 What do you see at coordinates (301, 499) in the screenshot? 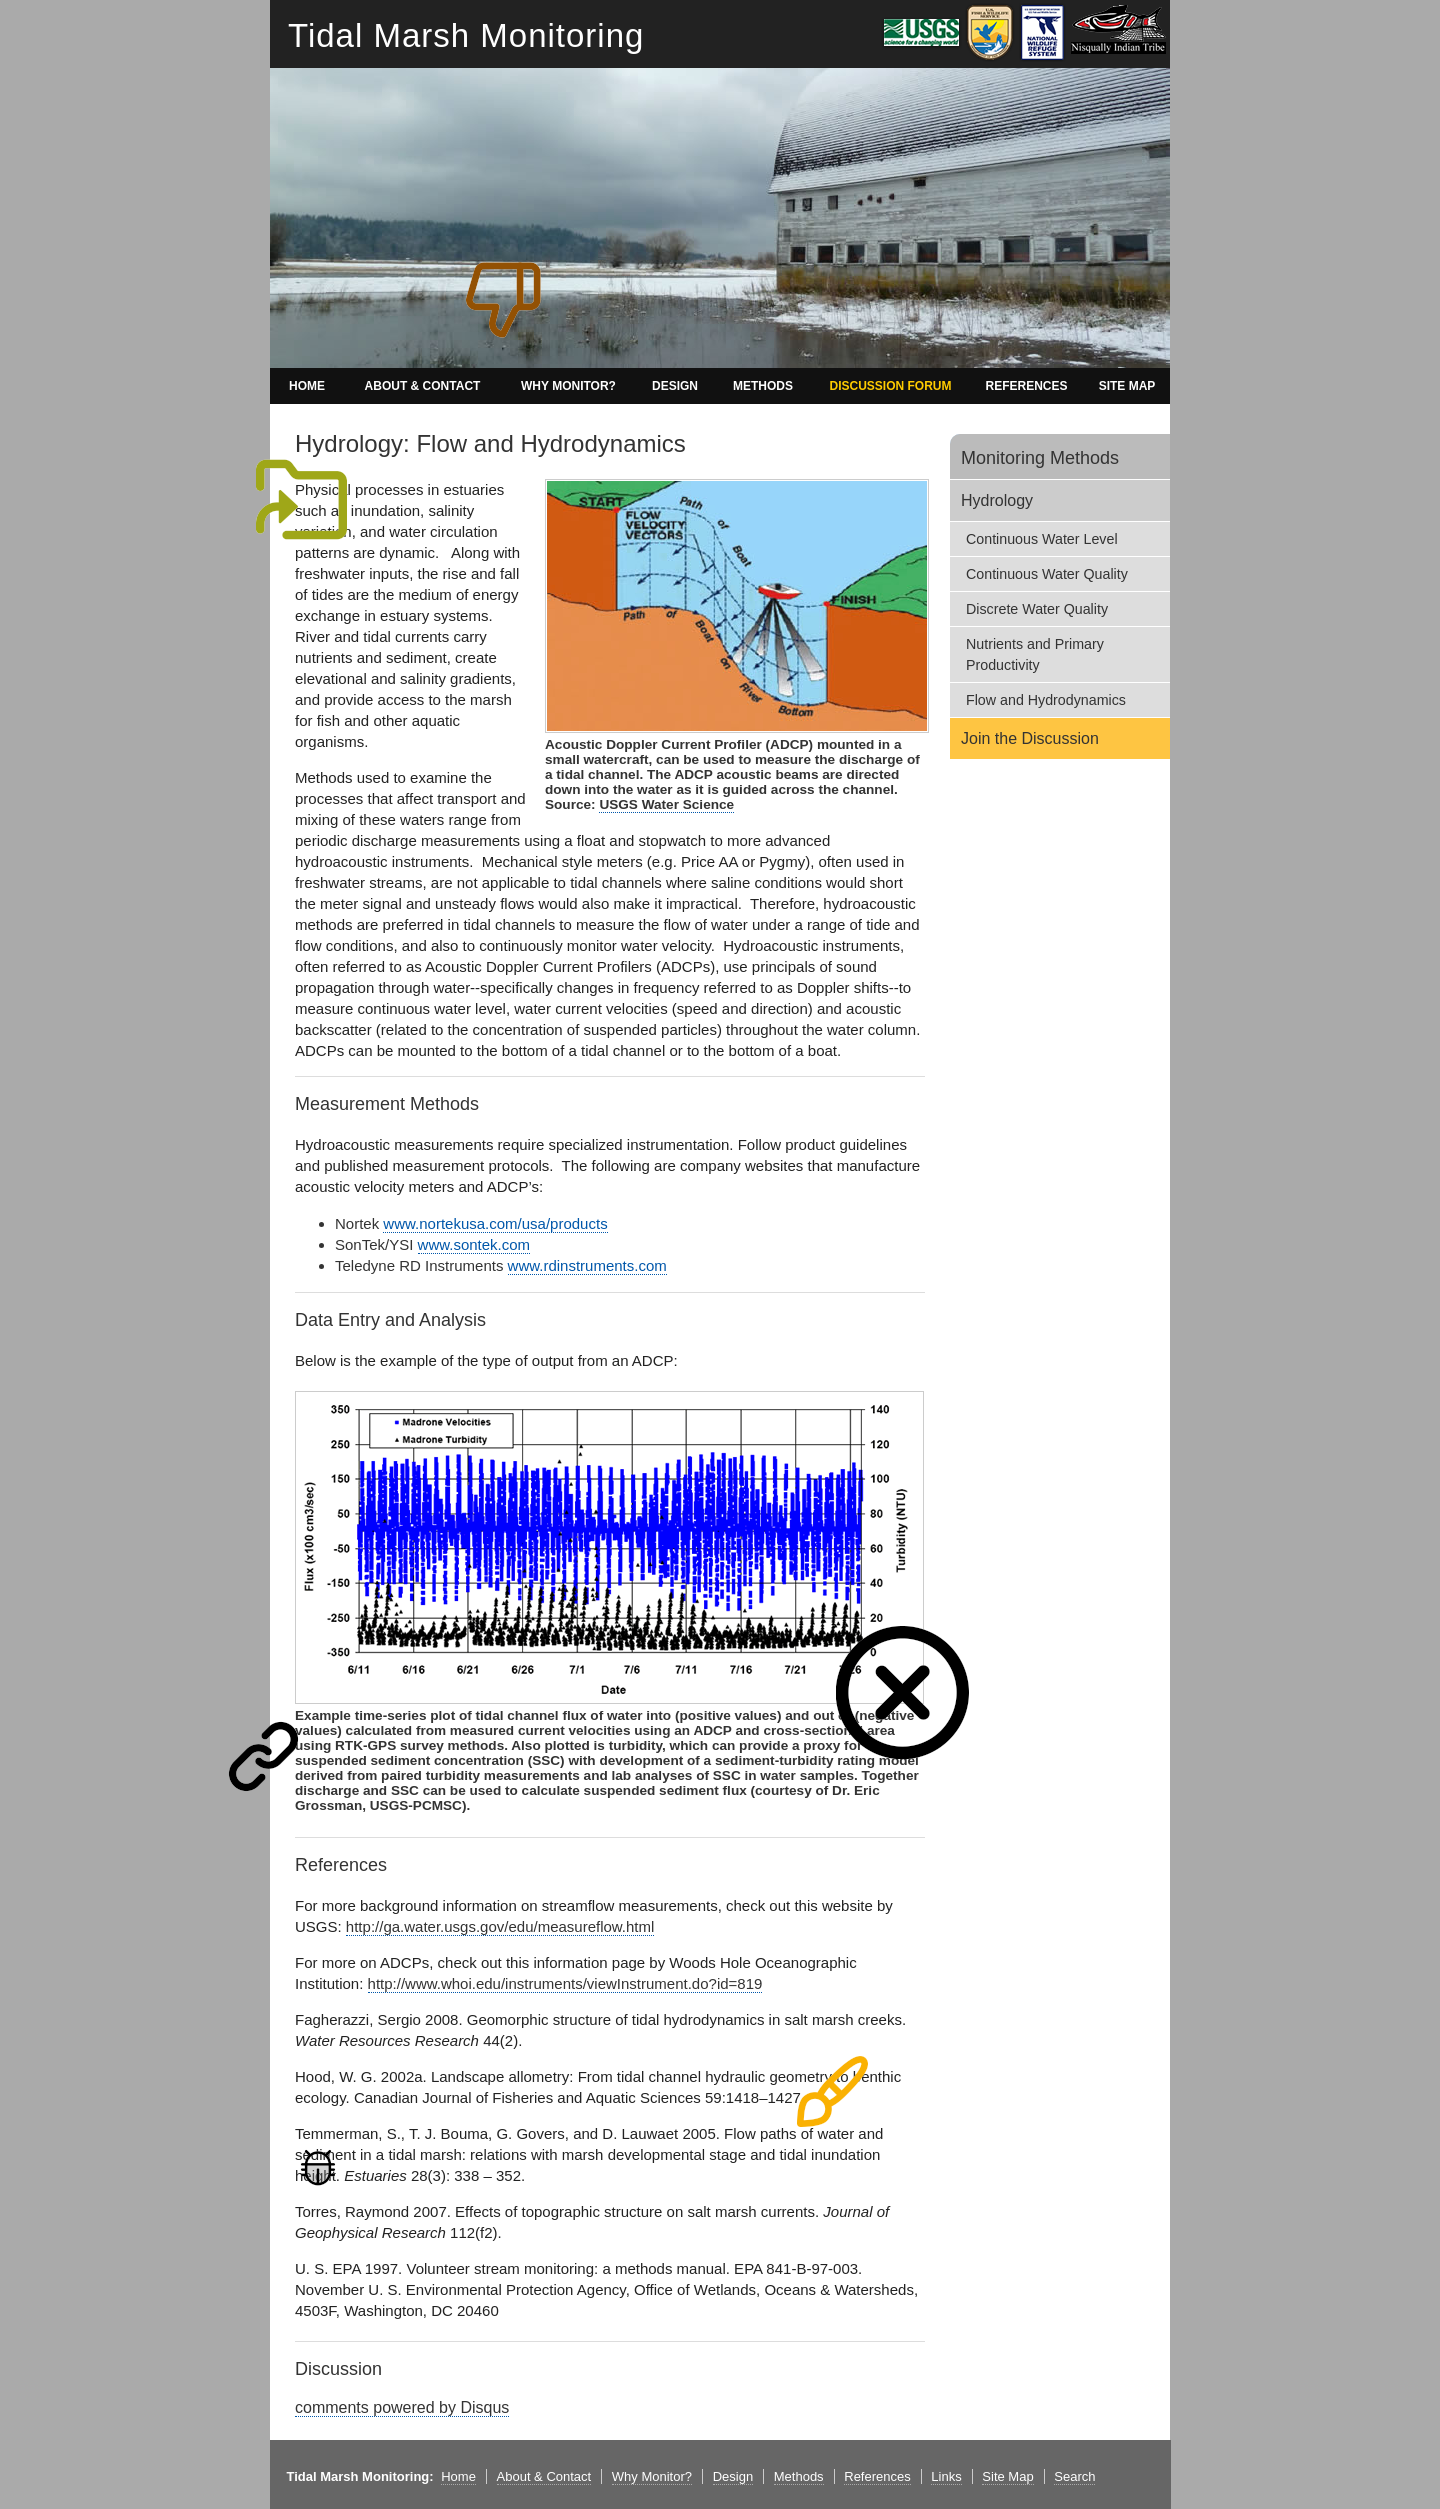
I see `access a linked or shortcut folder` at bounding box center [301, 499].